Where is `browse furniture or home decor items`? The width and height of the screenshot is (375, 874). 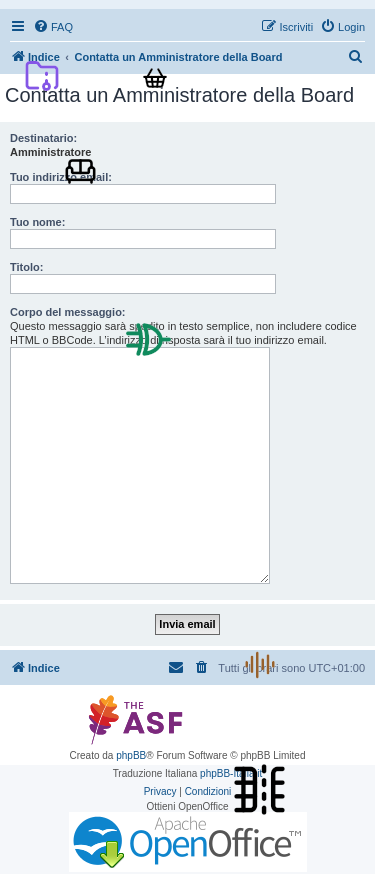 browse furniture or home decor items is located at coordinates (80, 171).